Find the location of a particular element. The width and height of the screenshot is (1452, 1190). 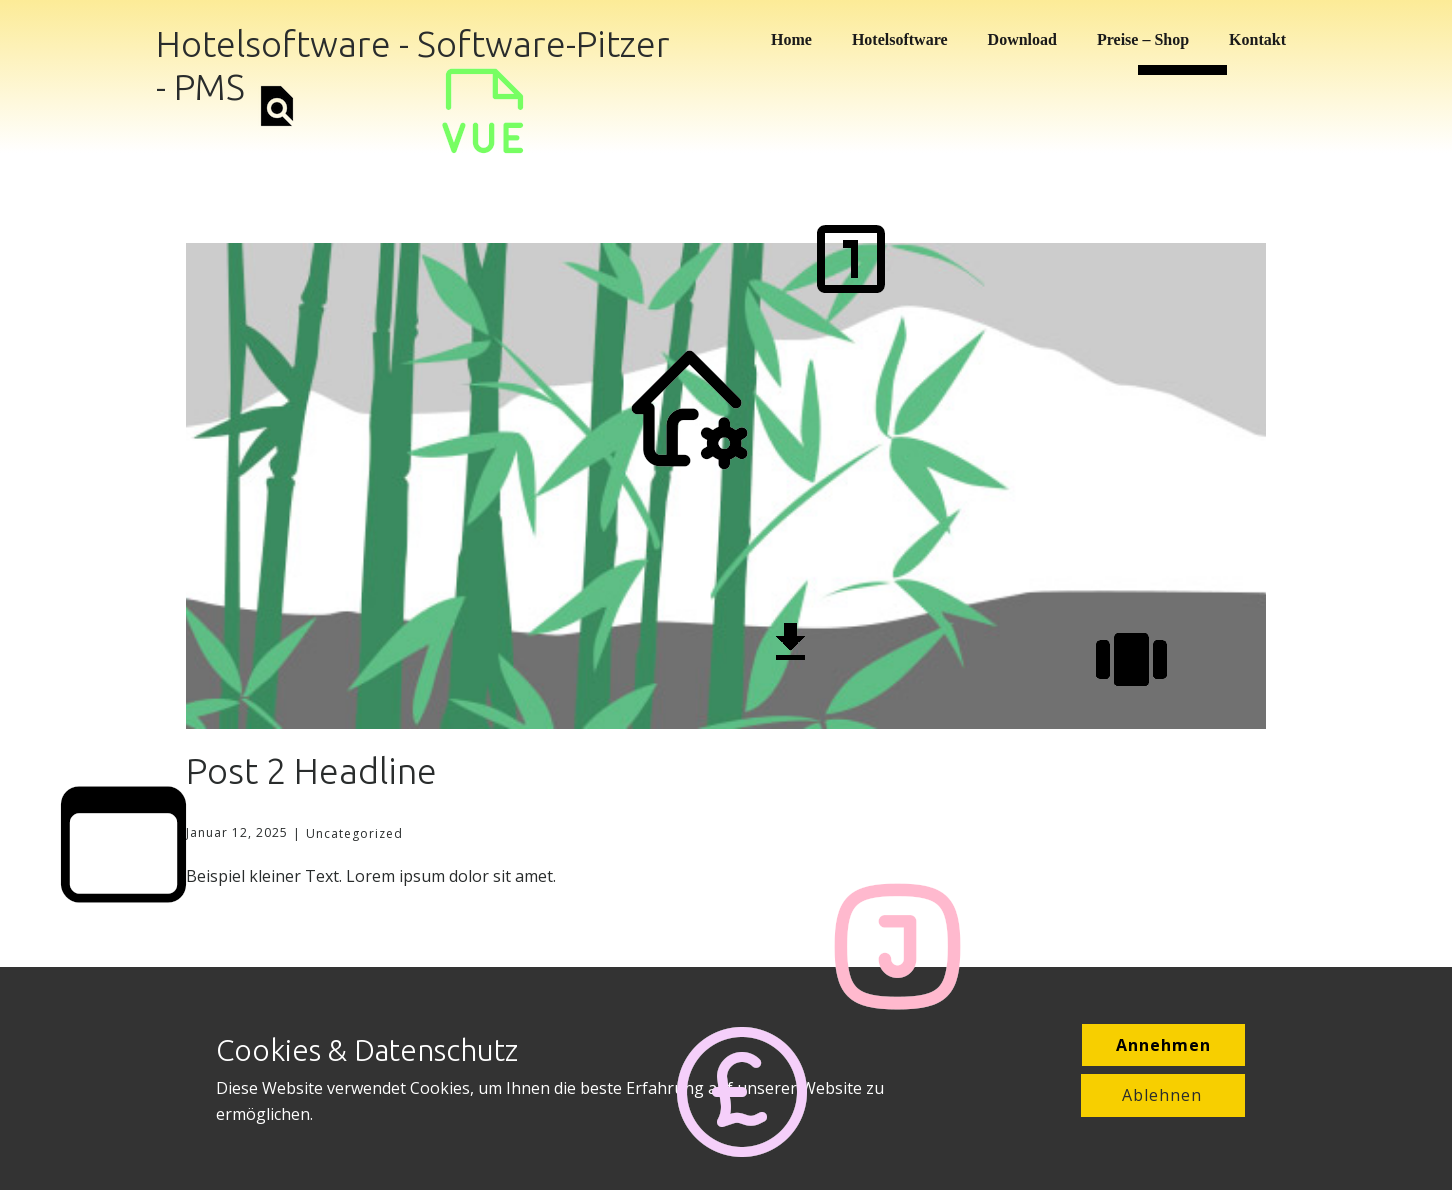

represents an app or service starting with the letter "j" is located at coordinates (897, 946).